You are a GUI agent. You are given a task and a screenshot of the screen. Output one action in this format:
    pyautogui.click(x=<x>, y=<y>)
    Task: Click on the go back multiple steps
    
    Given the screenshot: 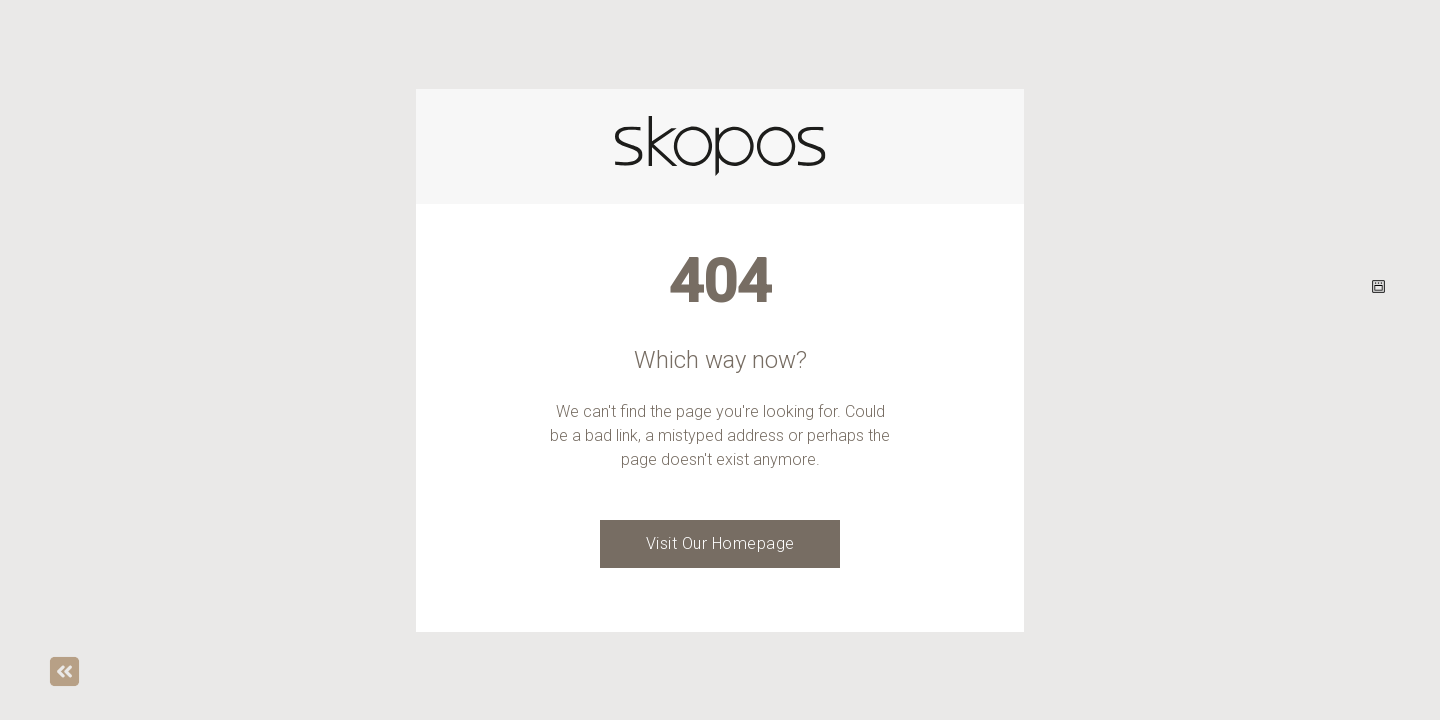 What is the action you would take?
    pyautogui.click(x=64, y=671)
    